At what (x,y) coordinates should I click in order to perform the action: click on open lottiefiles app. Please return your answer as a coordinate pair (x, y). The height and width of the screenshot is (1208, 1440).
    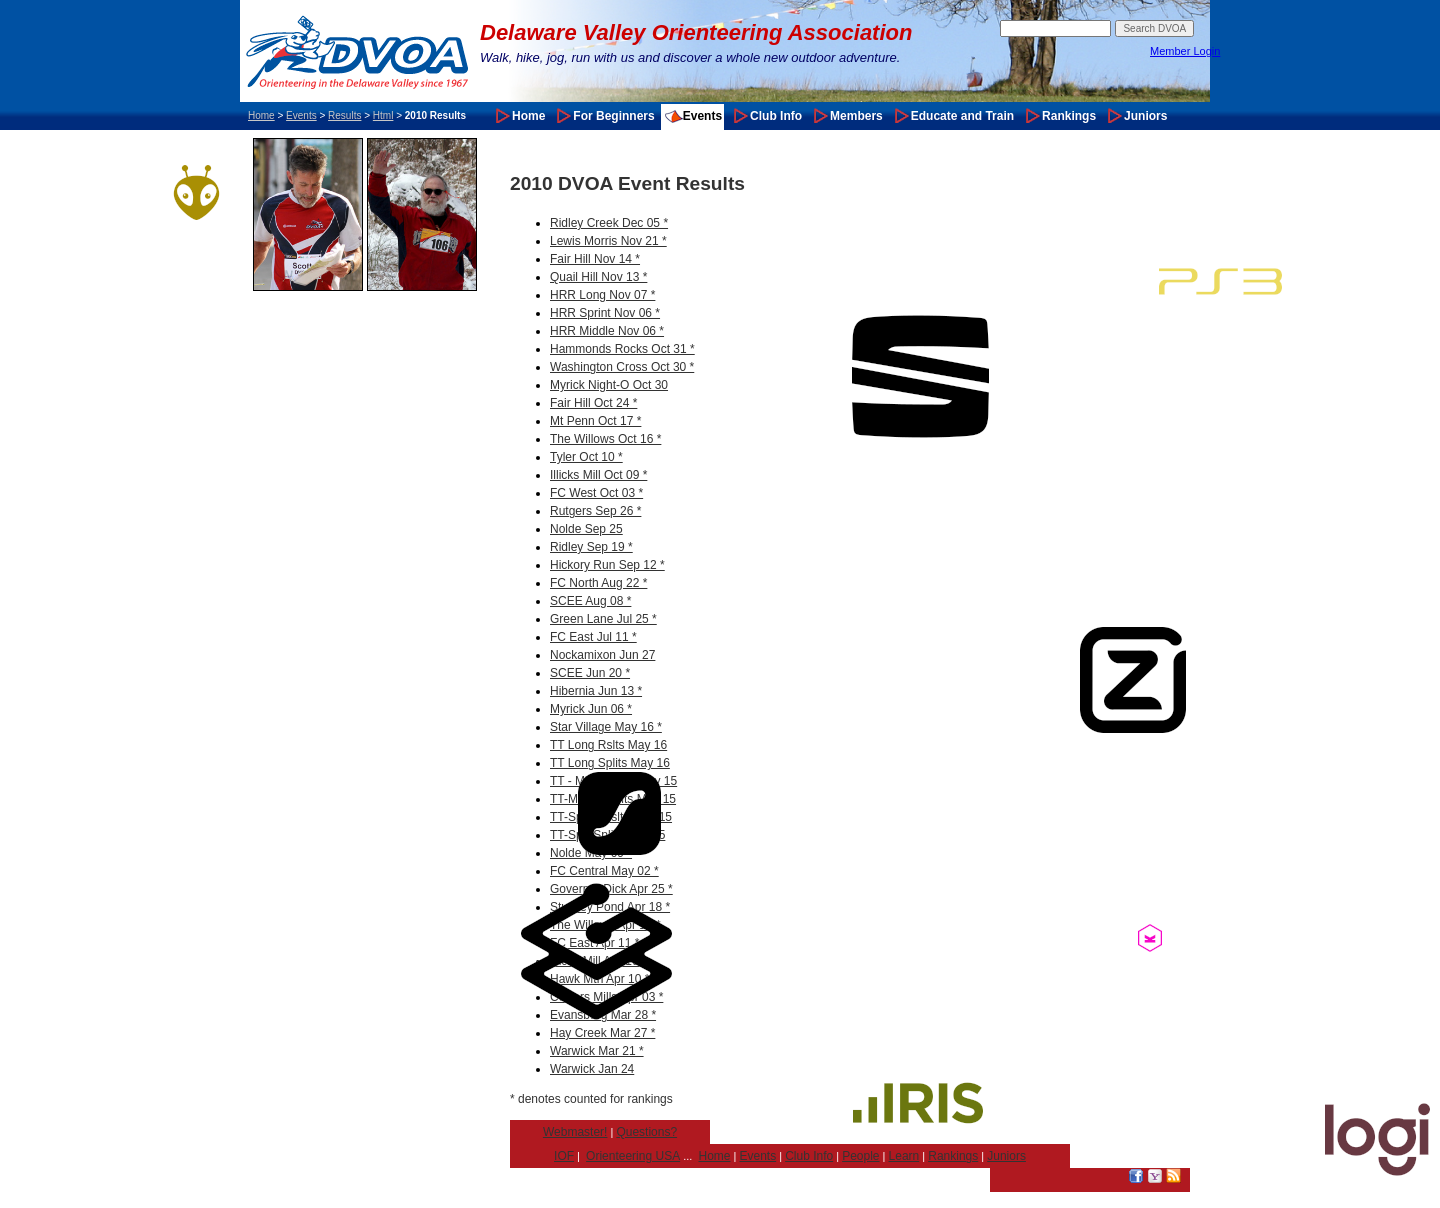
    Looking at the image, I should click on (619, 813).